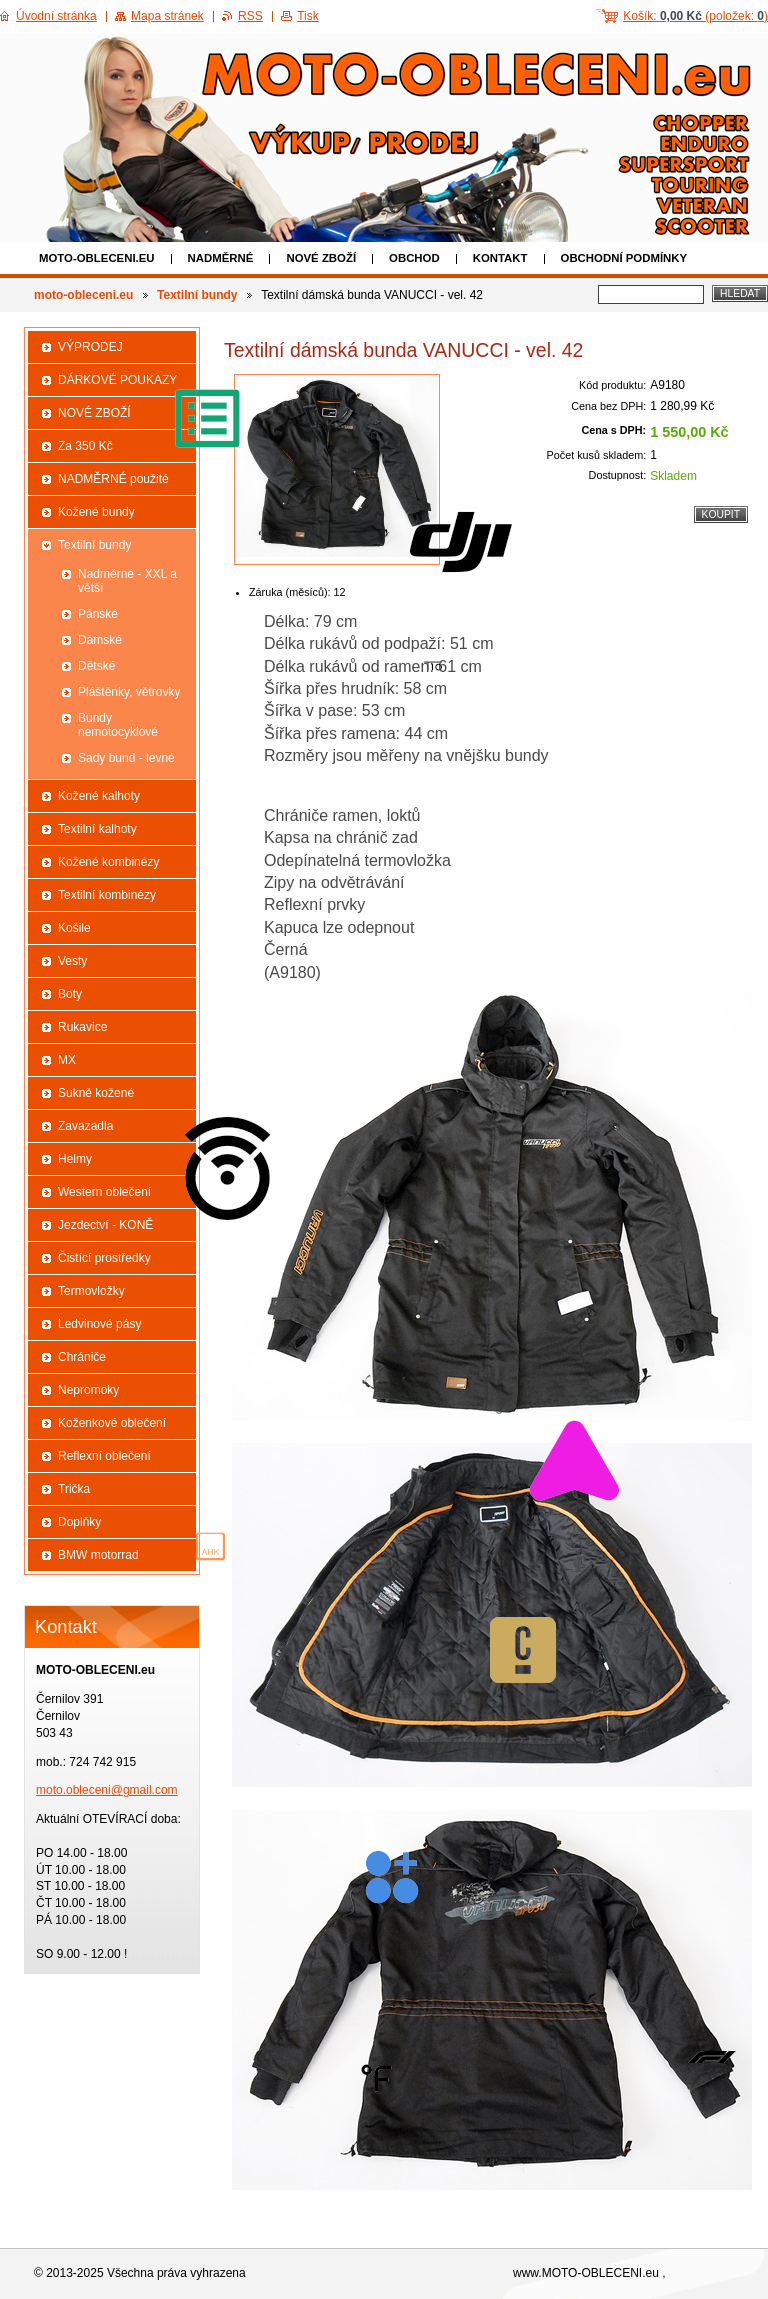 The height and width of the screenshot is (2299, 768). I want to click on switch to list view, so click(207, 418).